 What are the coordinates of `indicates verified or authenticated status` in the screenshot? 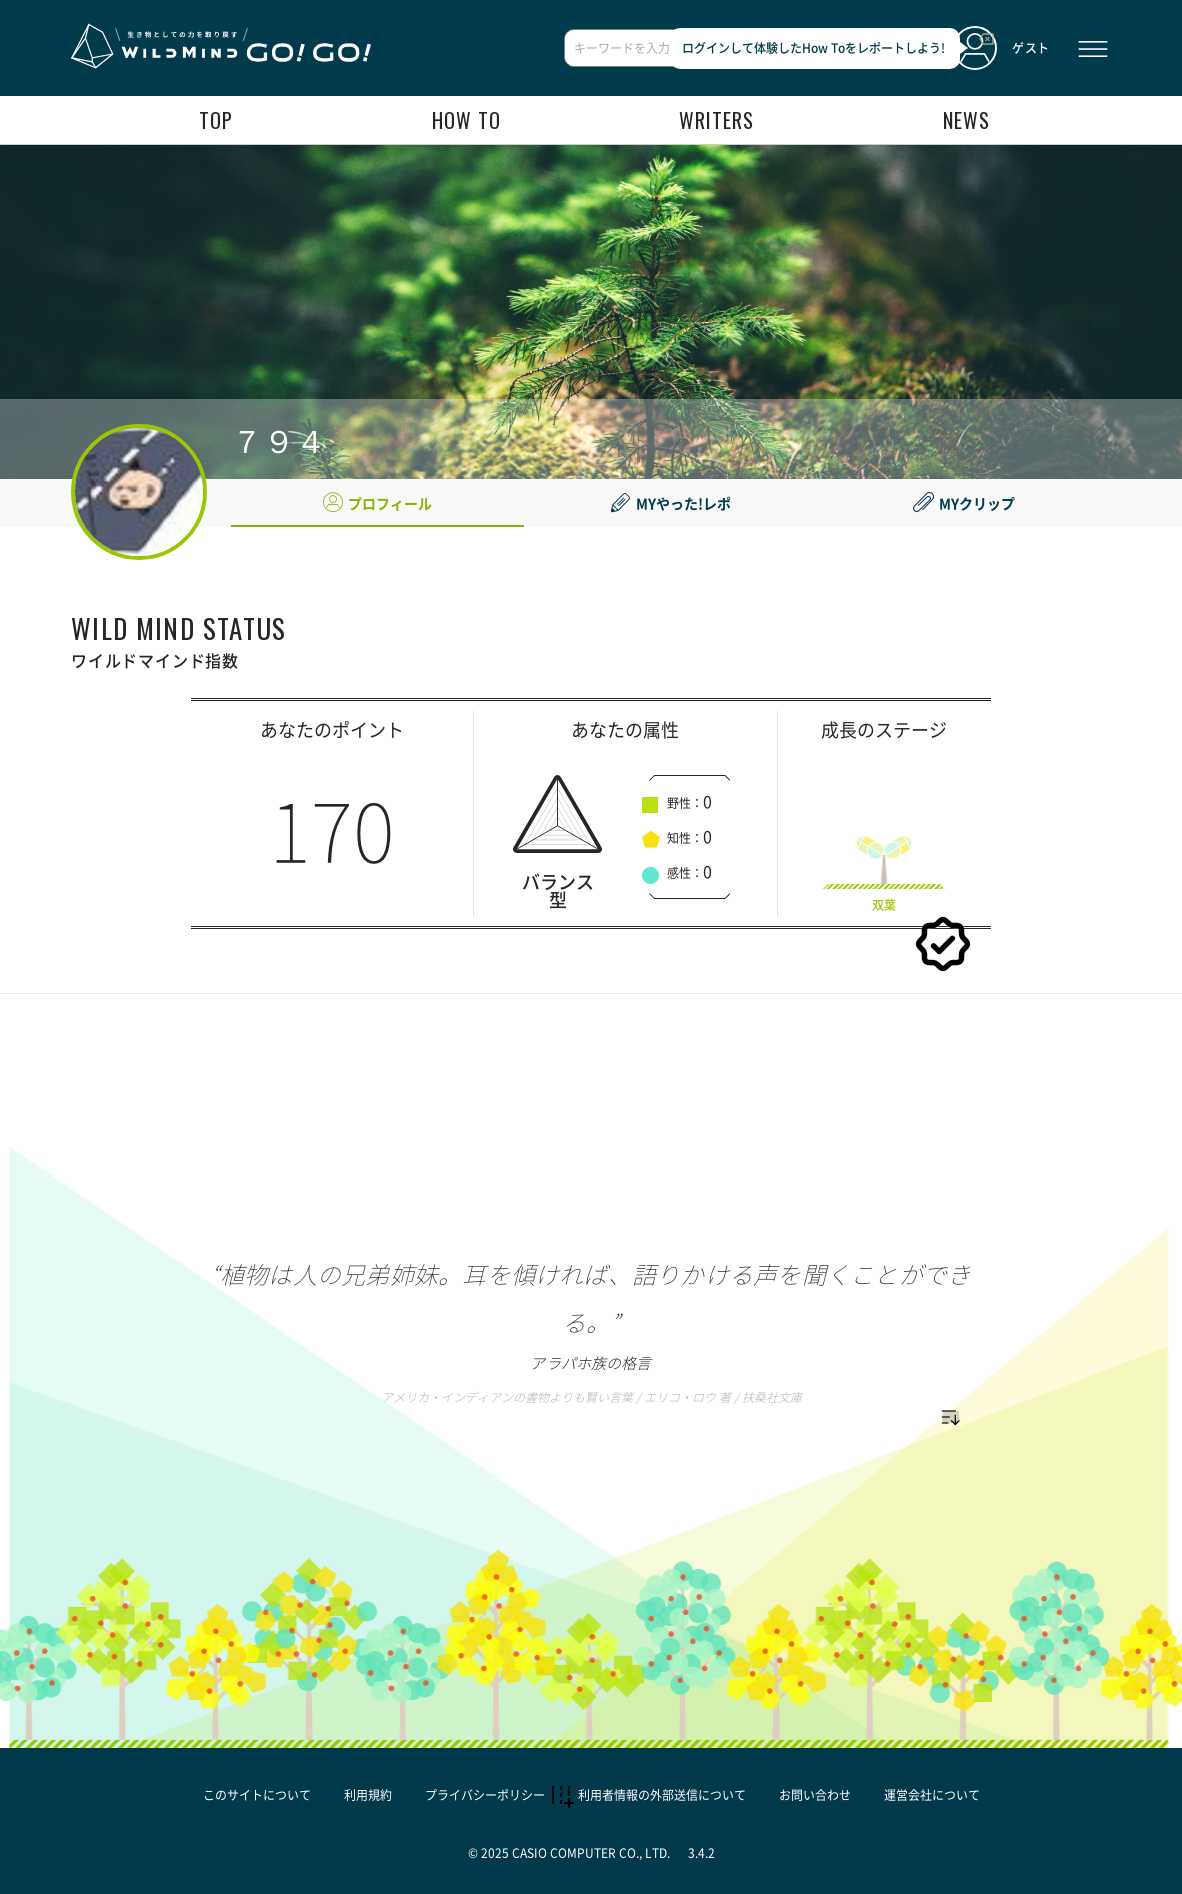 It's located at (943, 944).